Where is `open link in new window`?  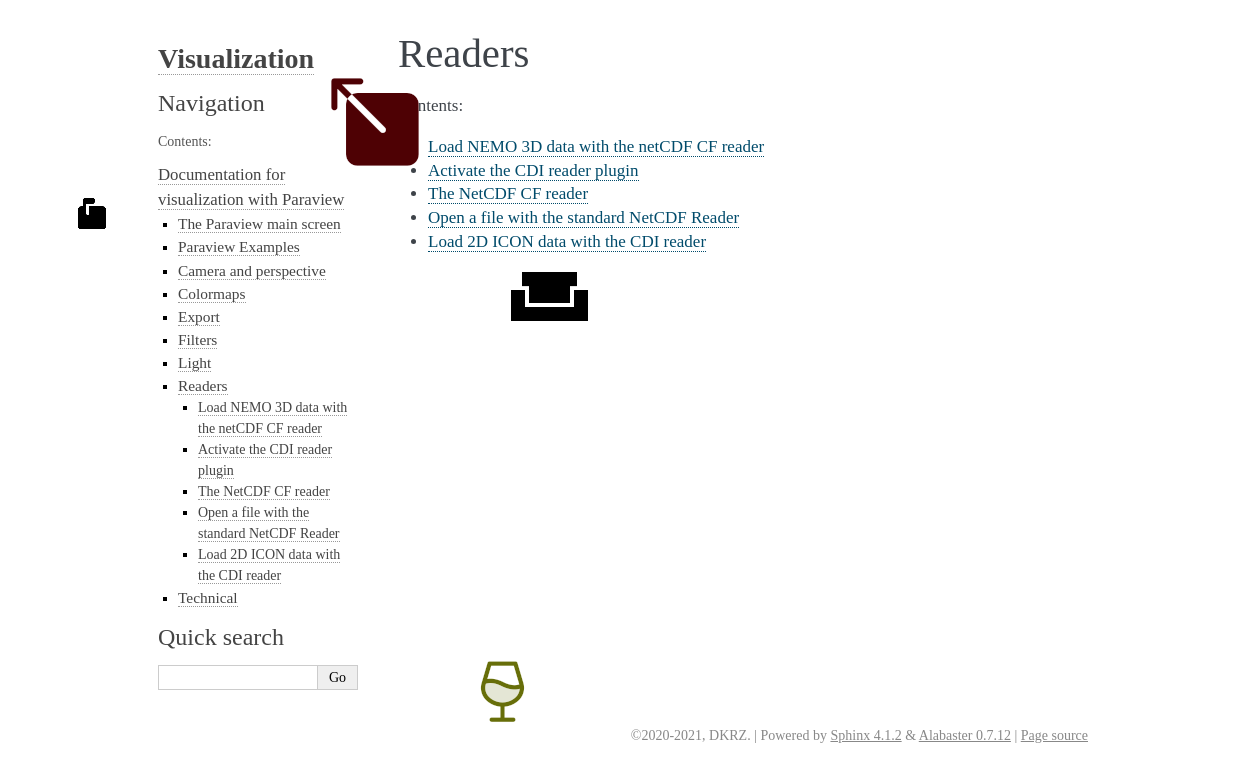
open link in new window is located at coordinates (375, 122).